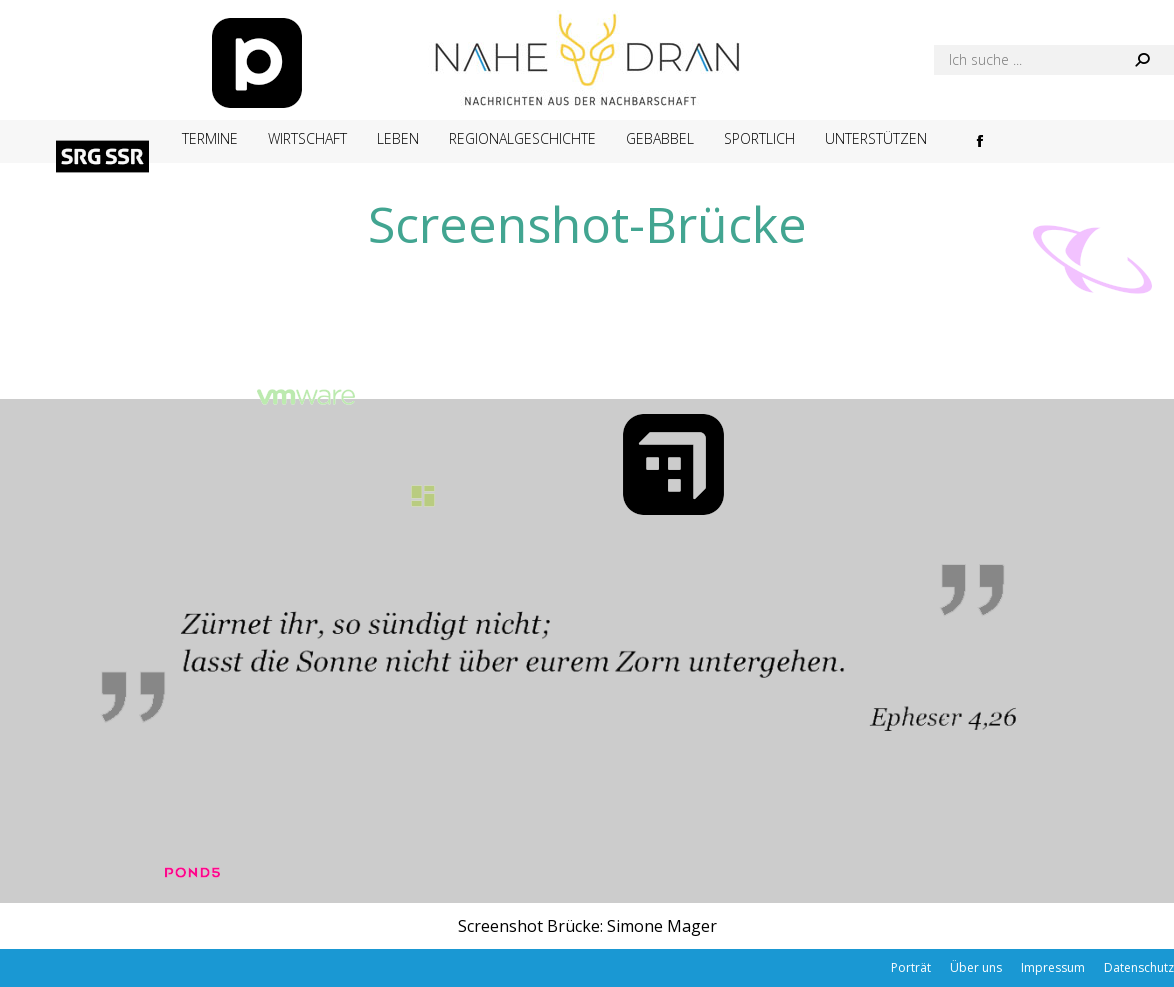  What do you see at coordinates (192, 872) in the screenshot?
I see `visit pond5 stock media marketplace` at bounding box center [192, 872].